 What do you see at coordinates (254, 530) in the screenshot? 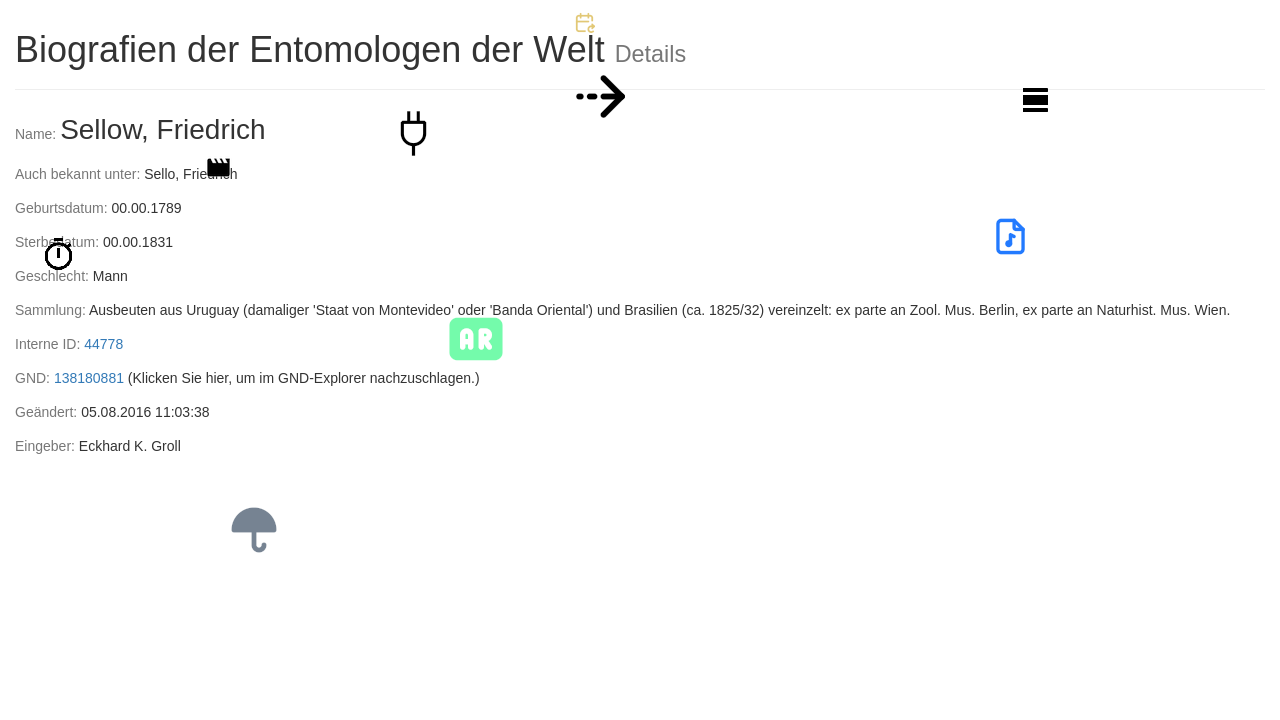
I see `view weather protection or rain forecast` at bounding box center [254, 530].